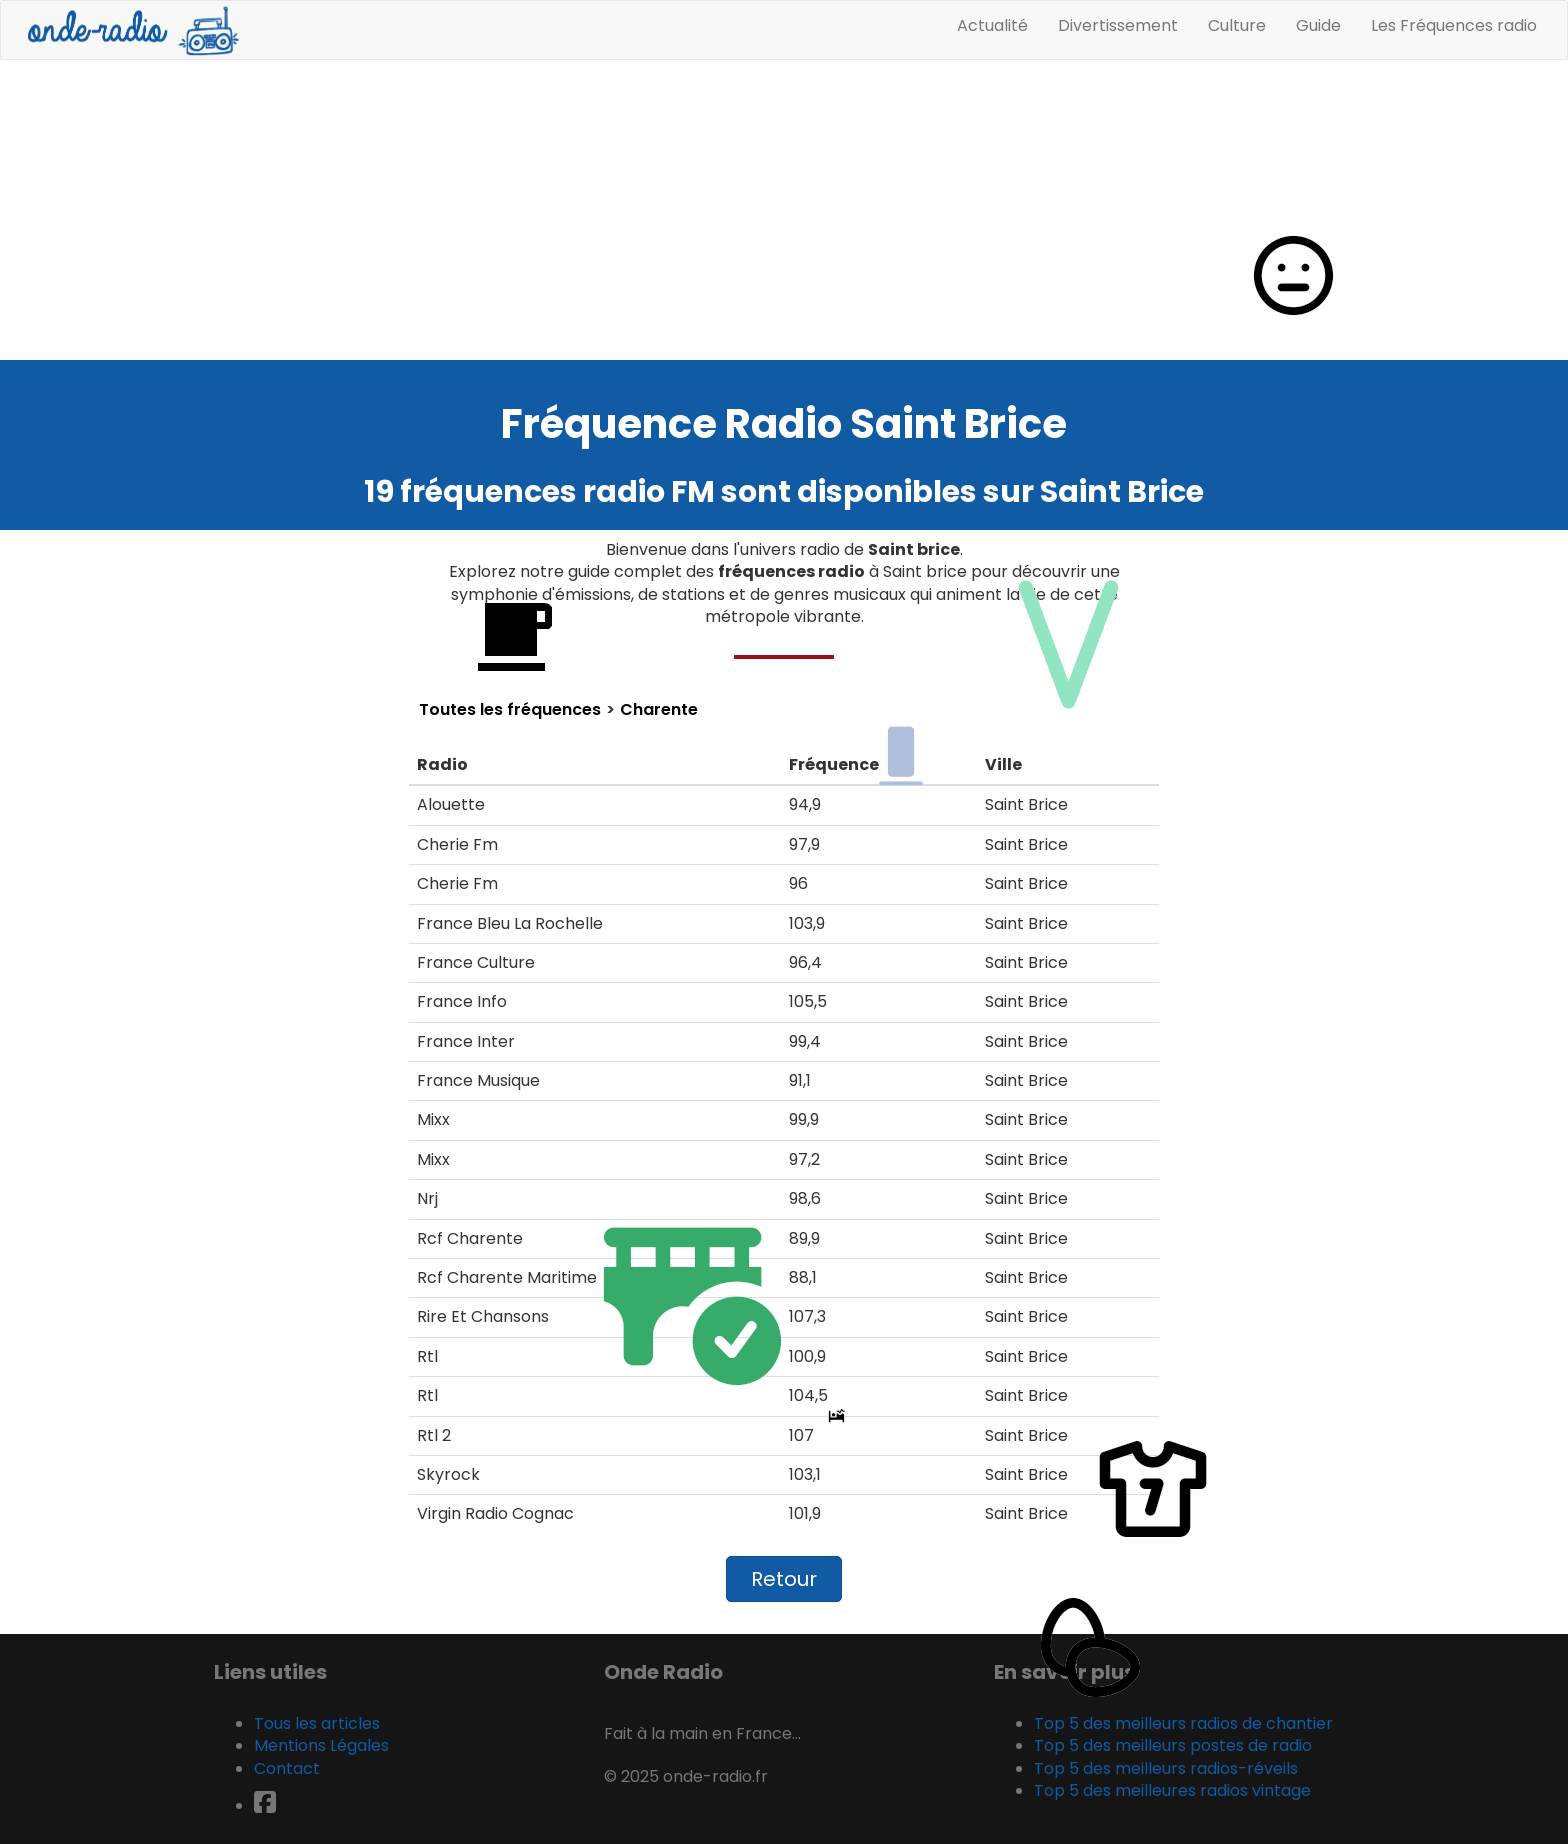 The image size is (1568, 1844). What do you see at coordinates (515, 637) in the screenshot?
I see `find nearby coffee shops or cafes` at bounding box center [515, 637].